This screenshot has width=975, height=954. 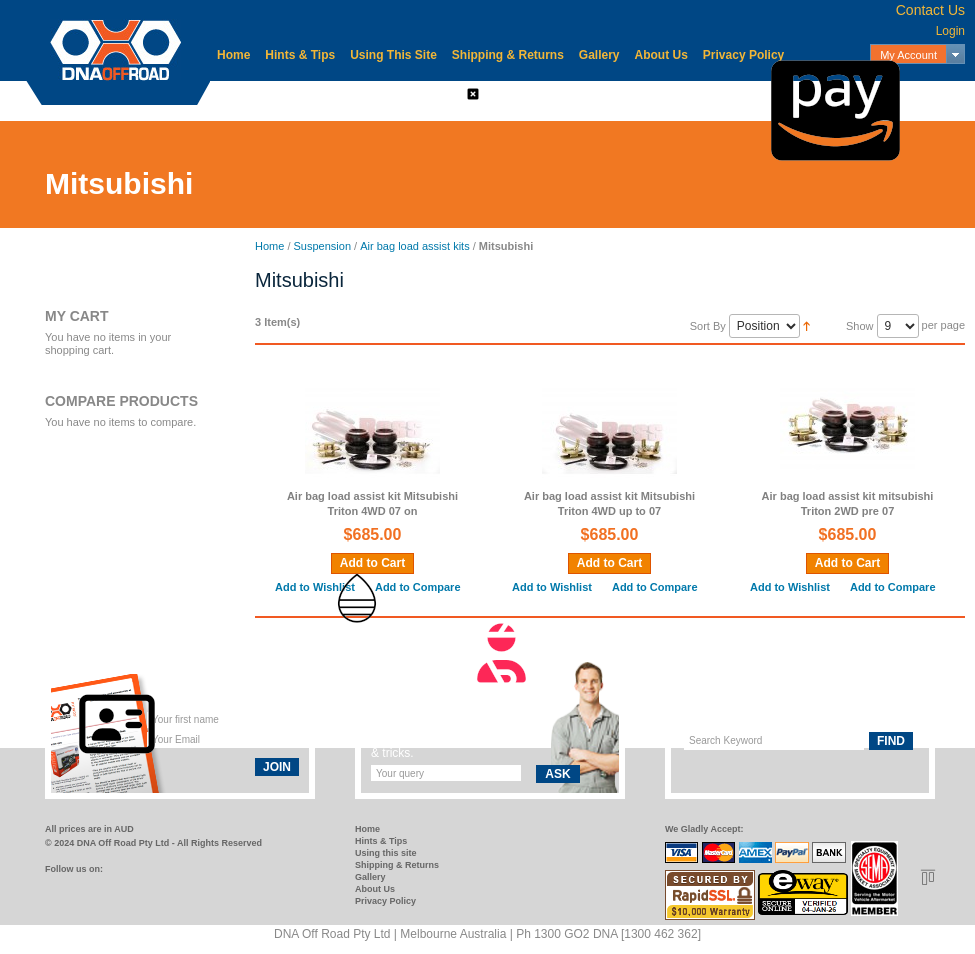 What do you see at coordinates (928, 877) in the screenshot?
I see `align selected objects to the top edge` at bounding box center [928, 877].